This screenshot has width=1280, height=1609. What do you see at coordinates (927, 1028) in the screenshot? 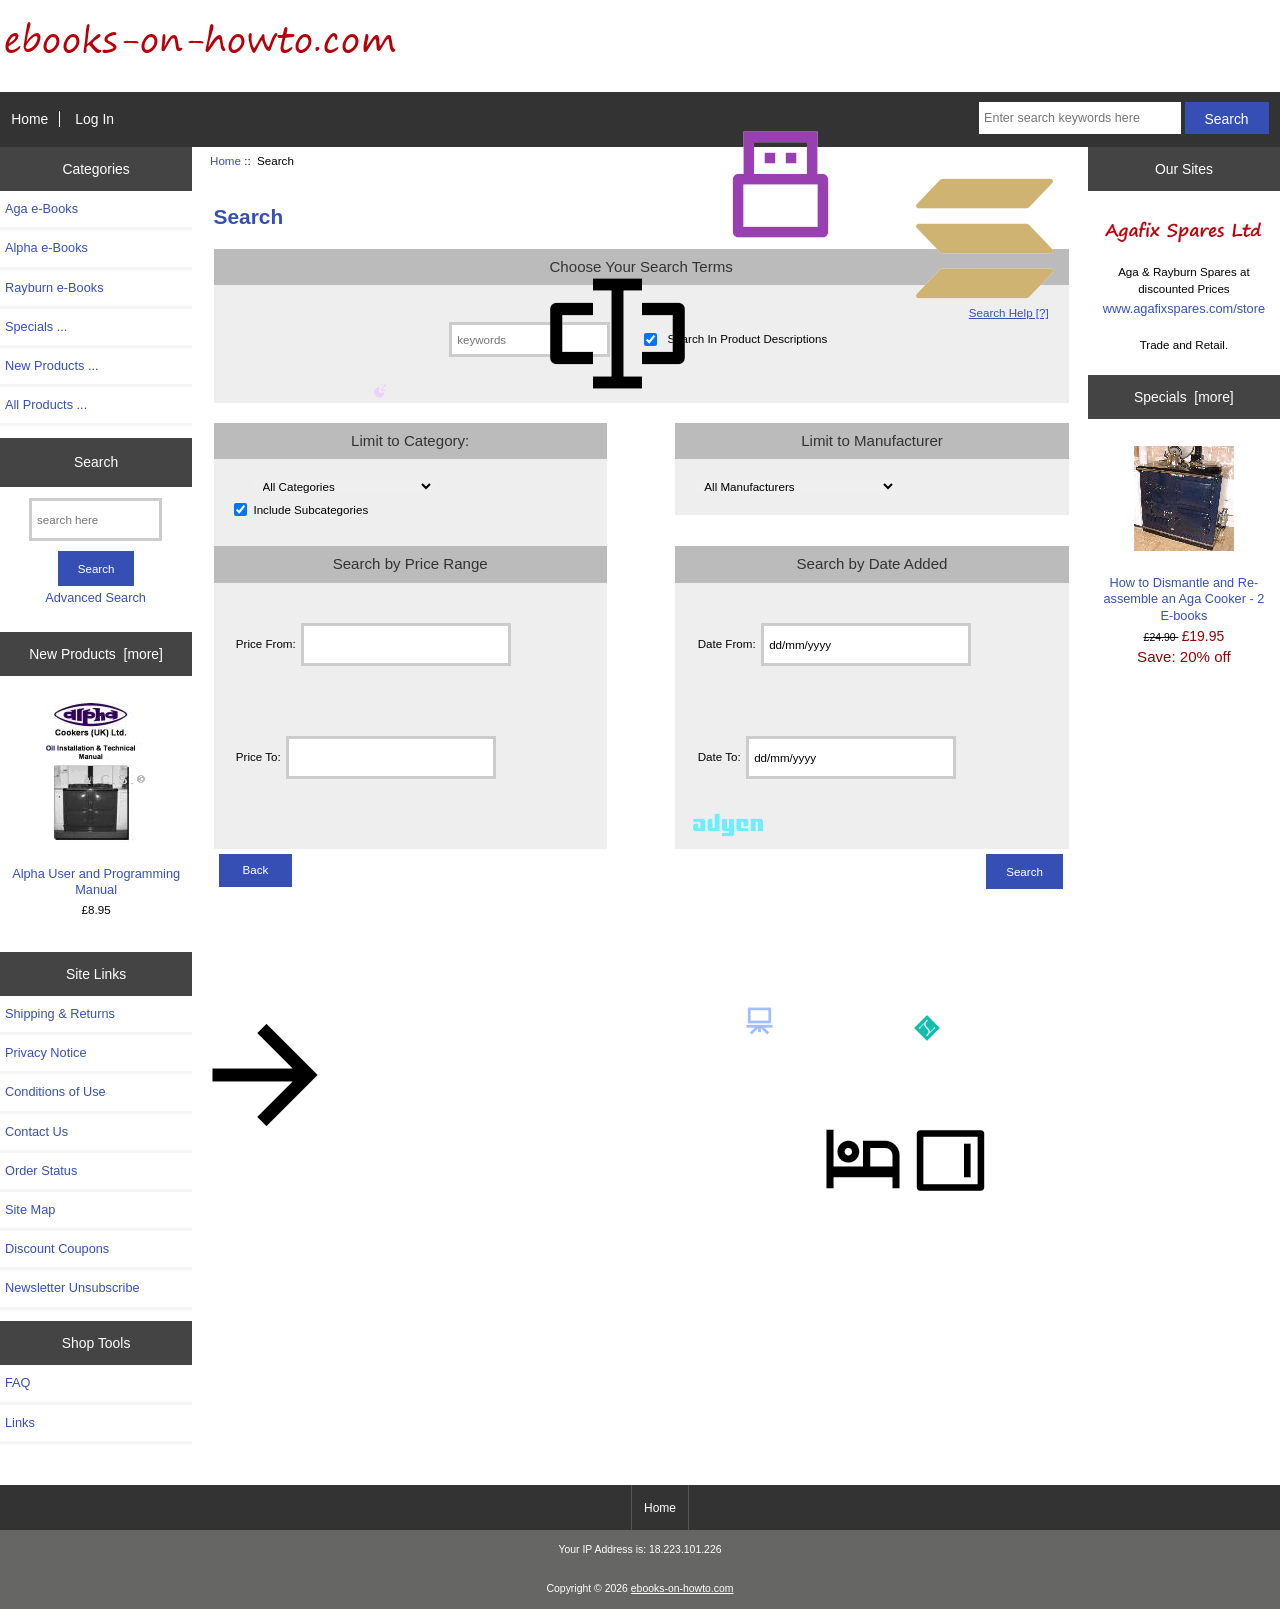
I see `svg.js library logo` at bounding box center [927, 1028].